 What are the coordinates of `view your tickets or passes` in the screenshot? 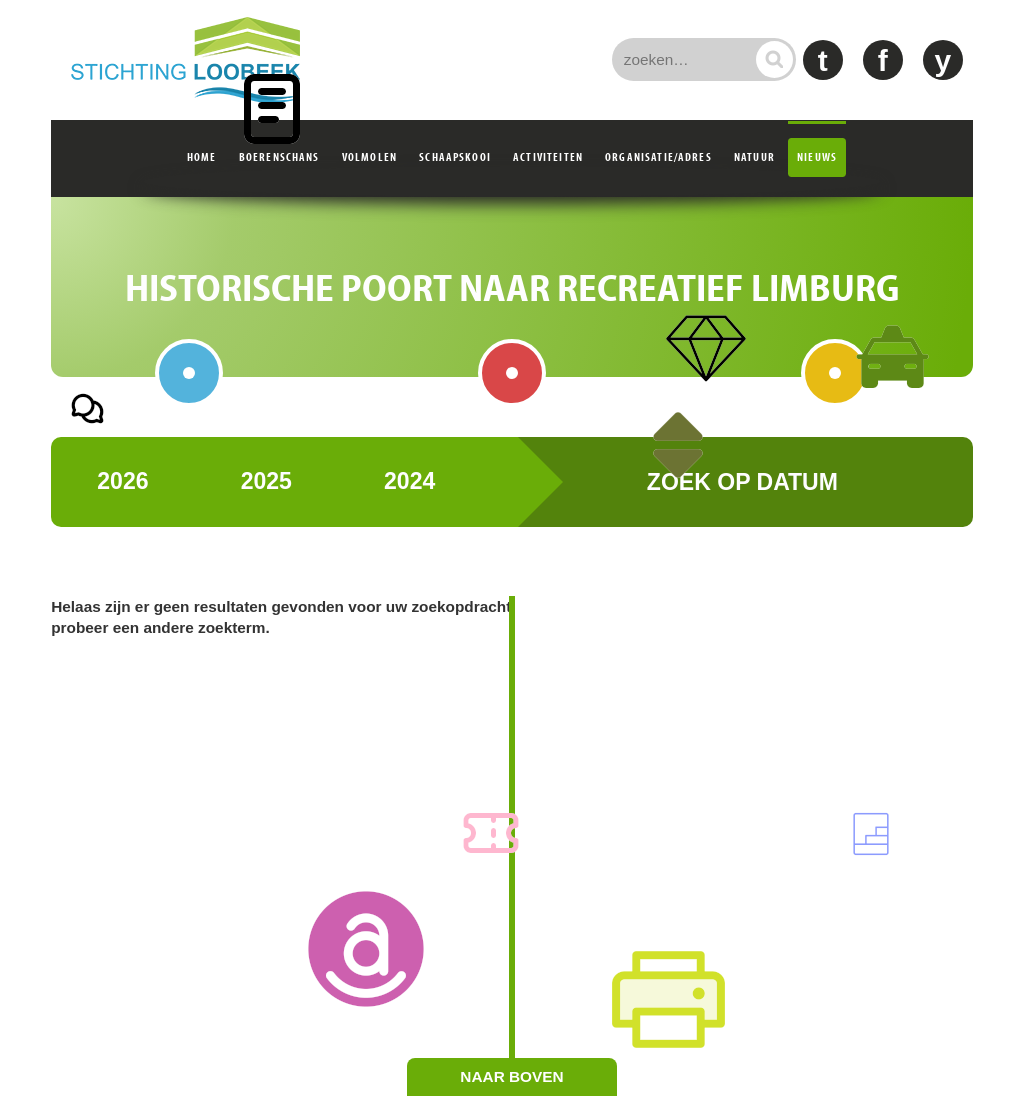 It's located at (491, 833).